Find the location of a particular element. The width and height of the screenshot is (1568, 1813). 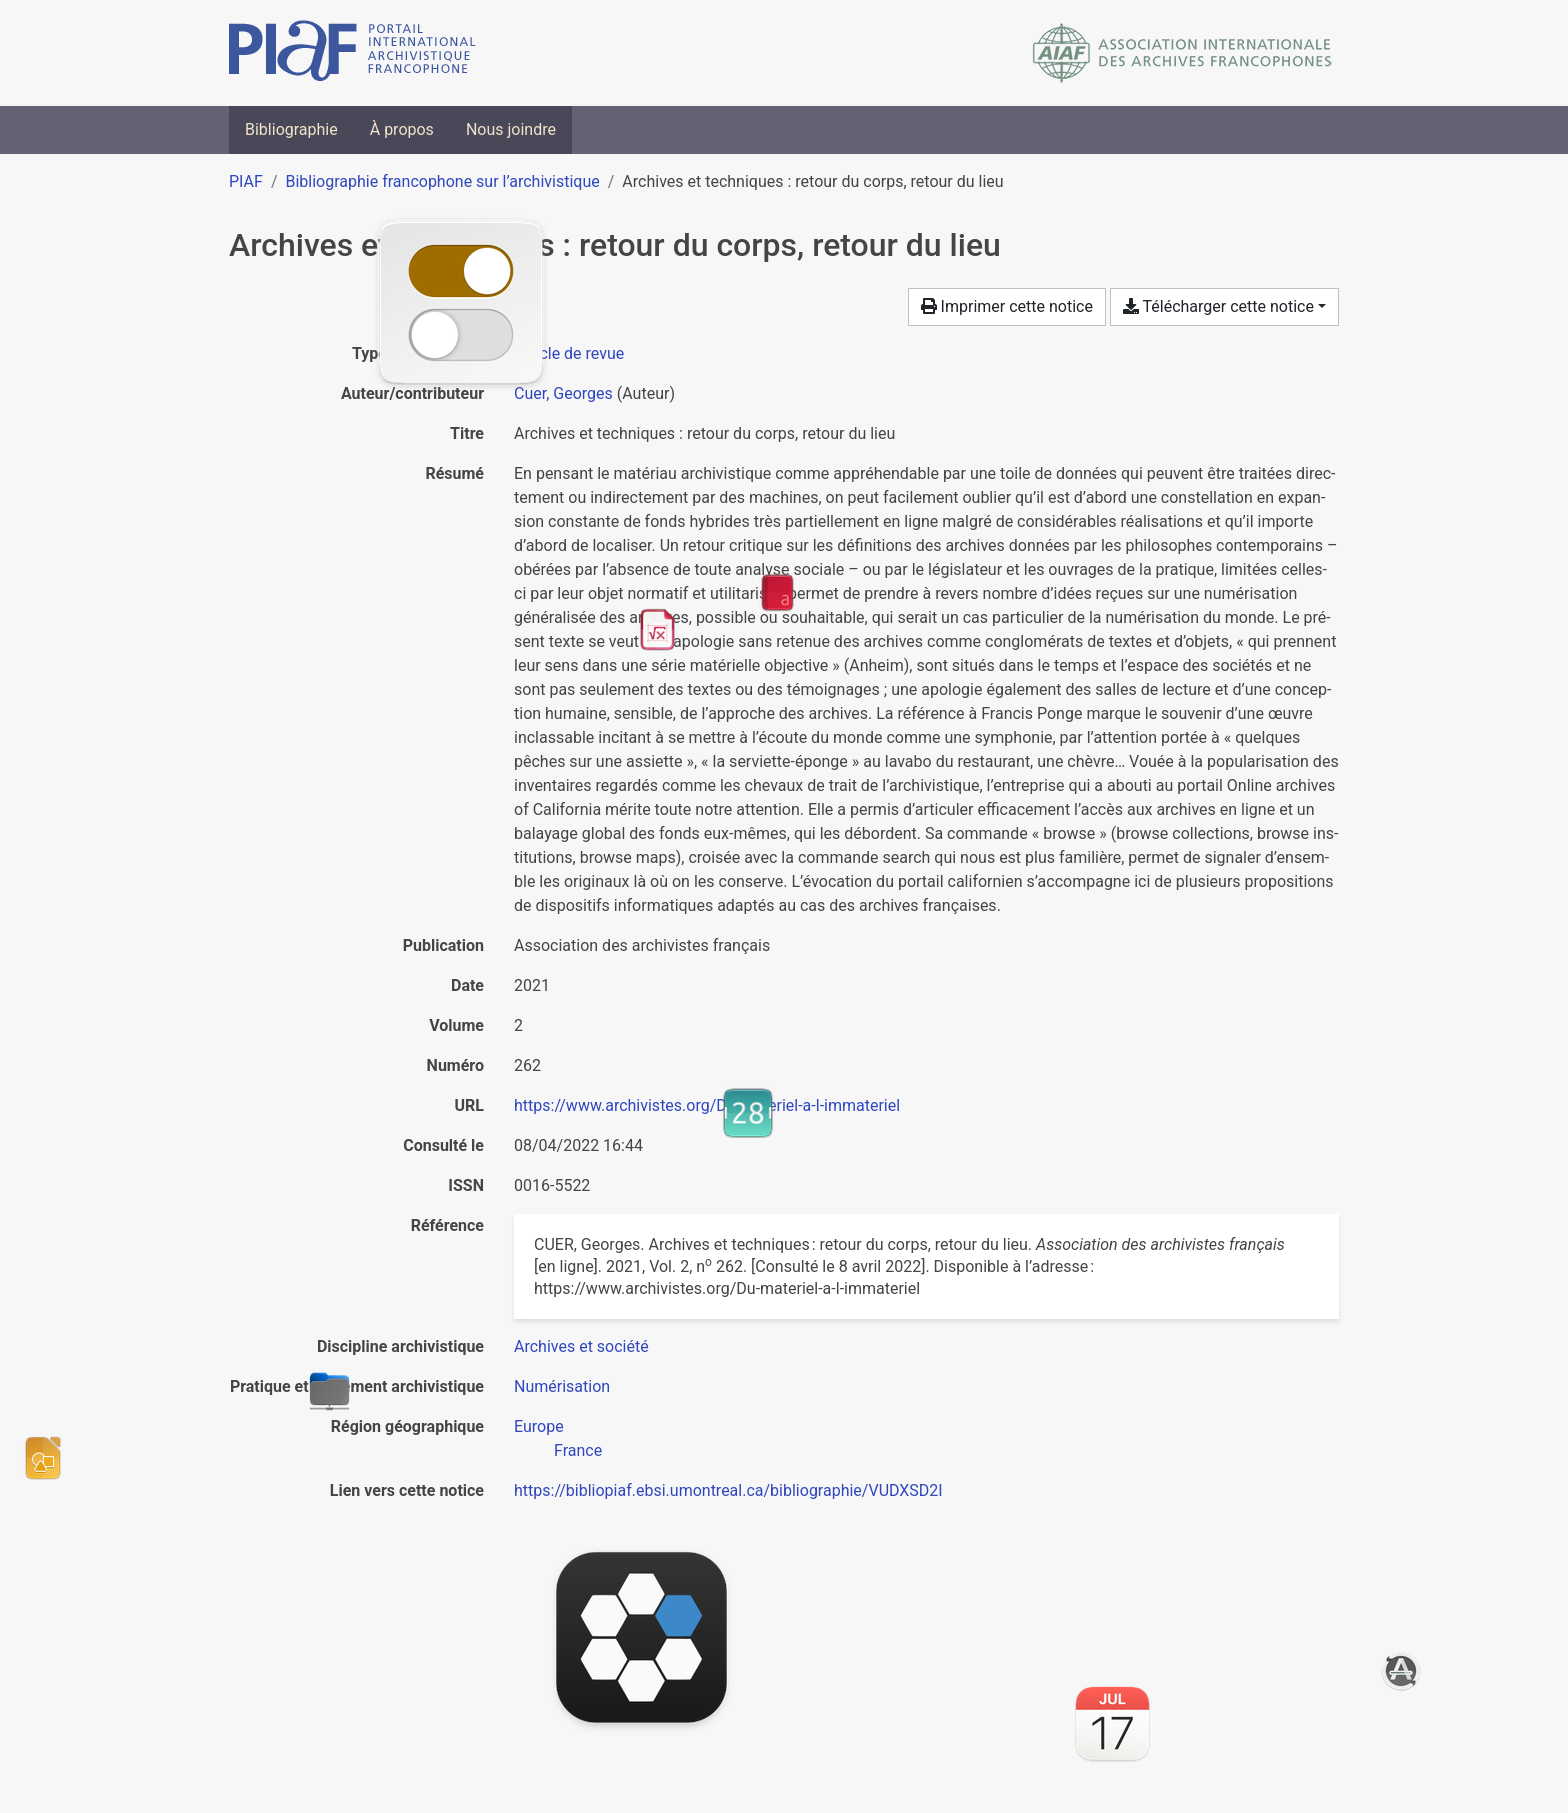

open the calendar app is located at coordinates (1112, 1723).